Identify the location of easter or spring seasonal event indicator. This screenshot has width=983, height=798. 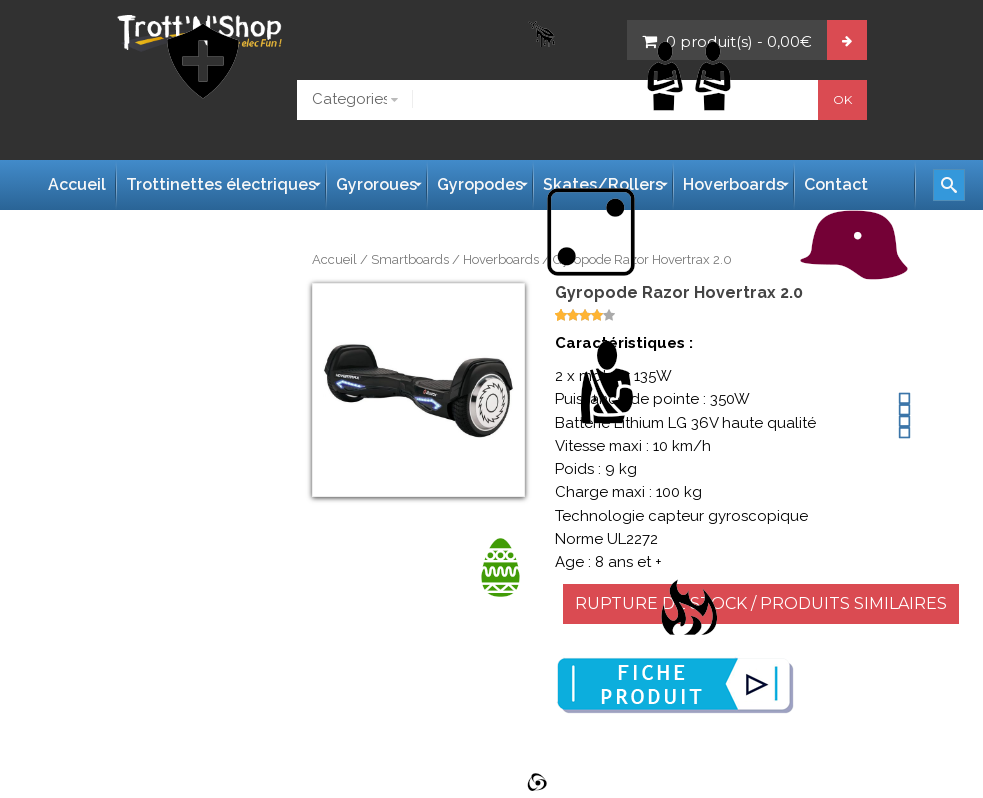
(500, 567).